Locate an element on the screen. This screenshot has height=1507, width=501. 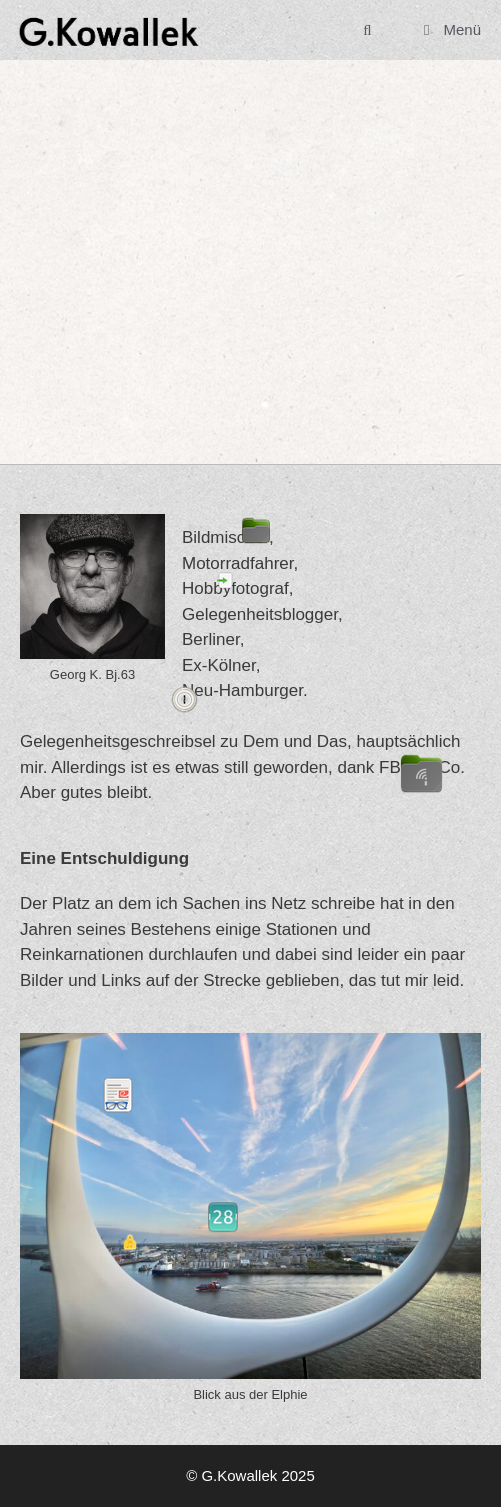
open EarTag music tagging application is located at coordinates (130, 1242).